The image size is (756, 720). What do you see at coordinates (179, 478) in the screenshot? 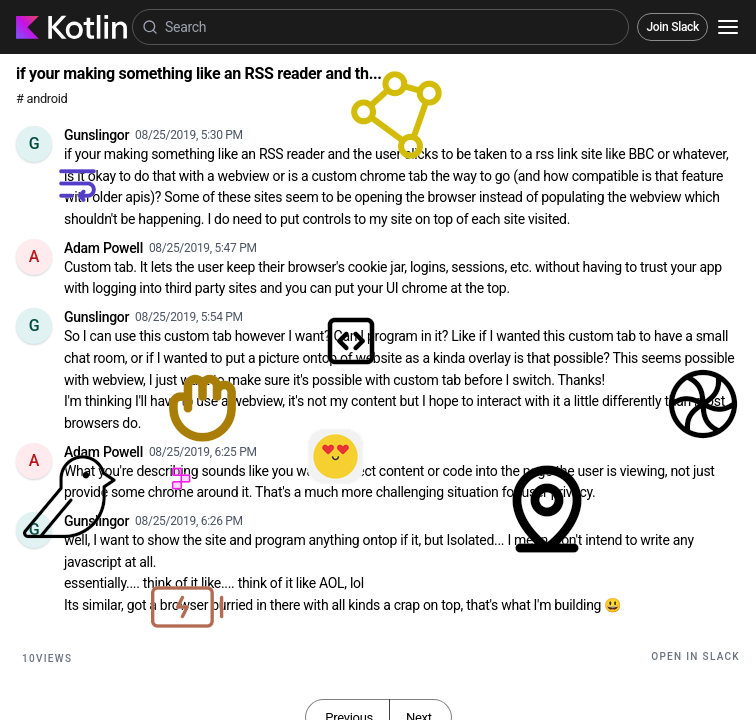
I see `open Replit coding environment` at bounding box center [179, 478].